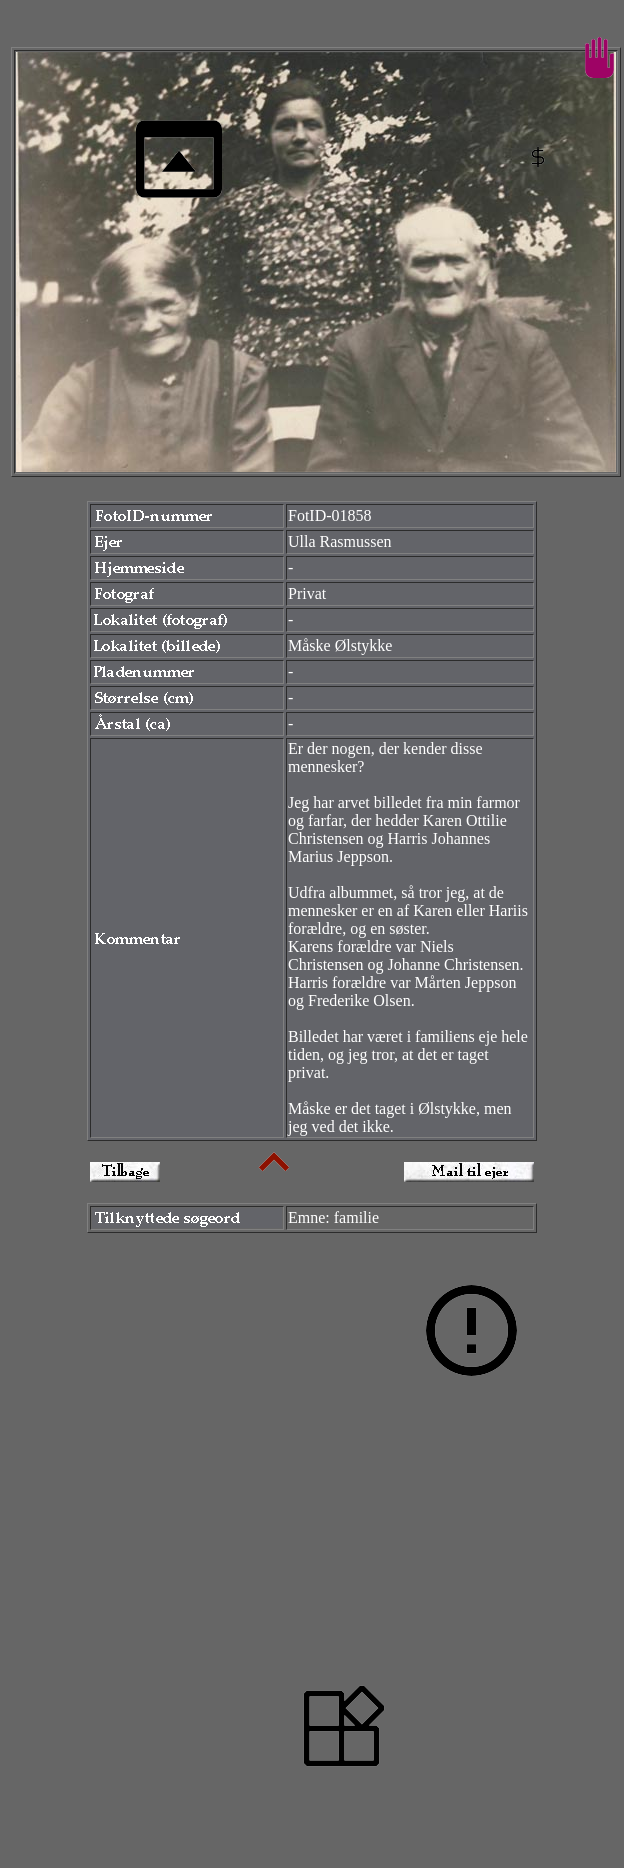  I want to click on stop or halt an action, so click(599, 57).